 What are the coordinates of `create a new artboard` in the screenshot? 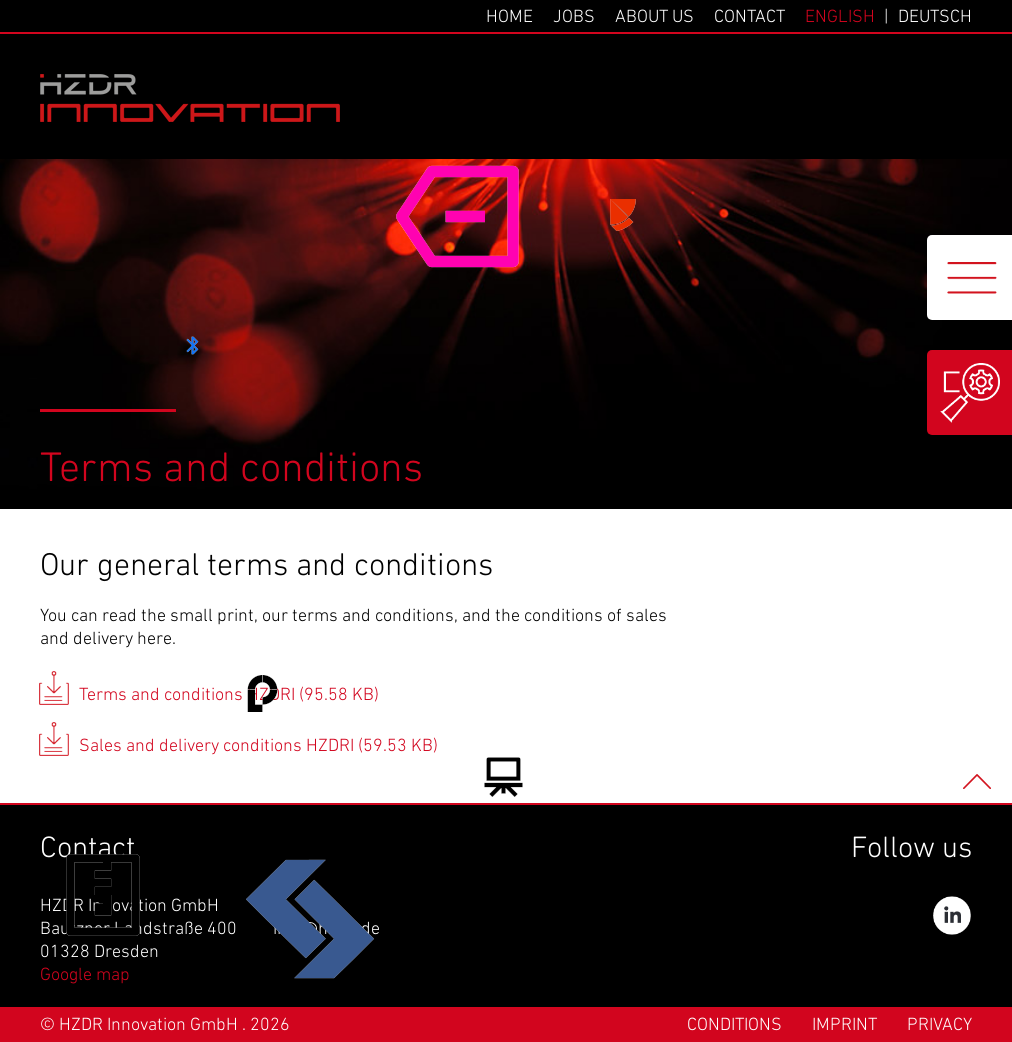 It's located at (503, 776).